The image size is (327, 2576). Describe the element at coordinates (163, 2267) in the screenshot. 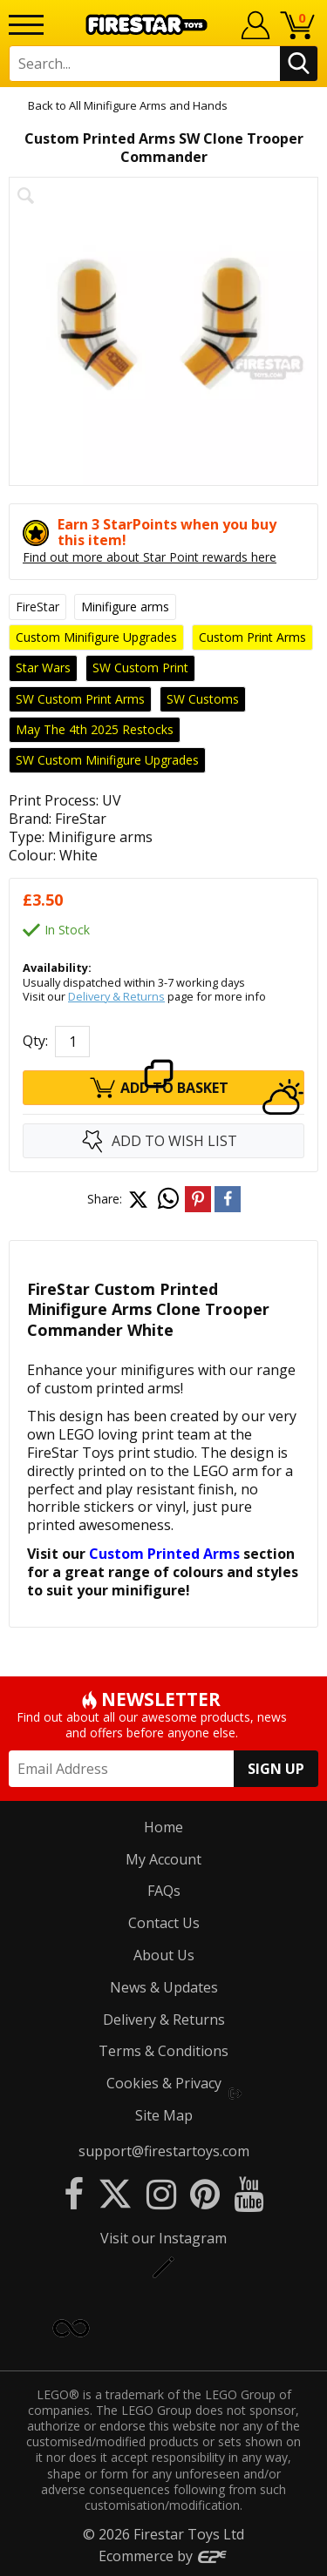

I see `edit content or settings` at that location.